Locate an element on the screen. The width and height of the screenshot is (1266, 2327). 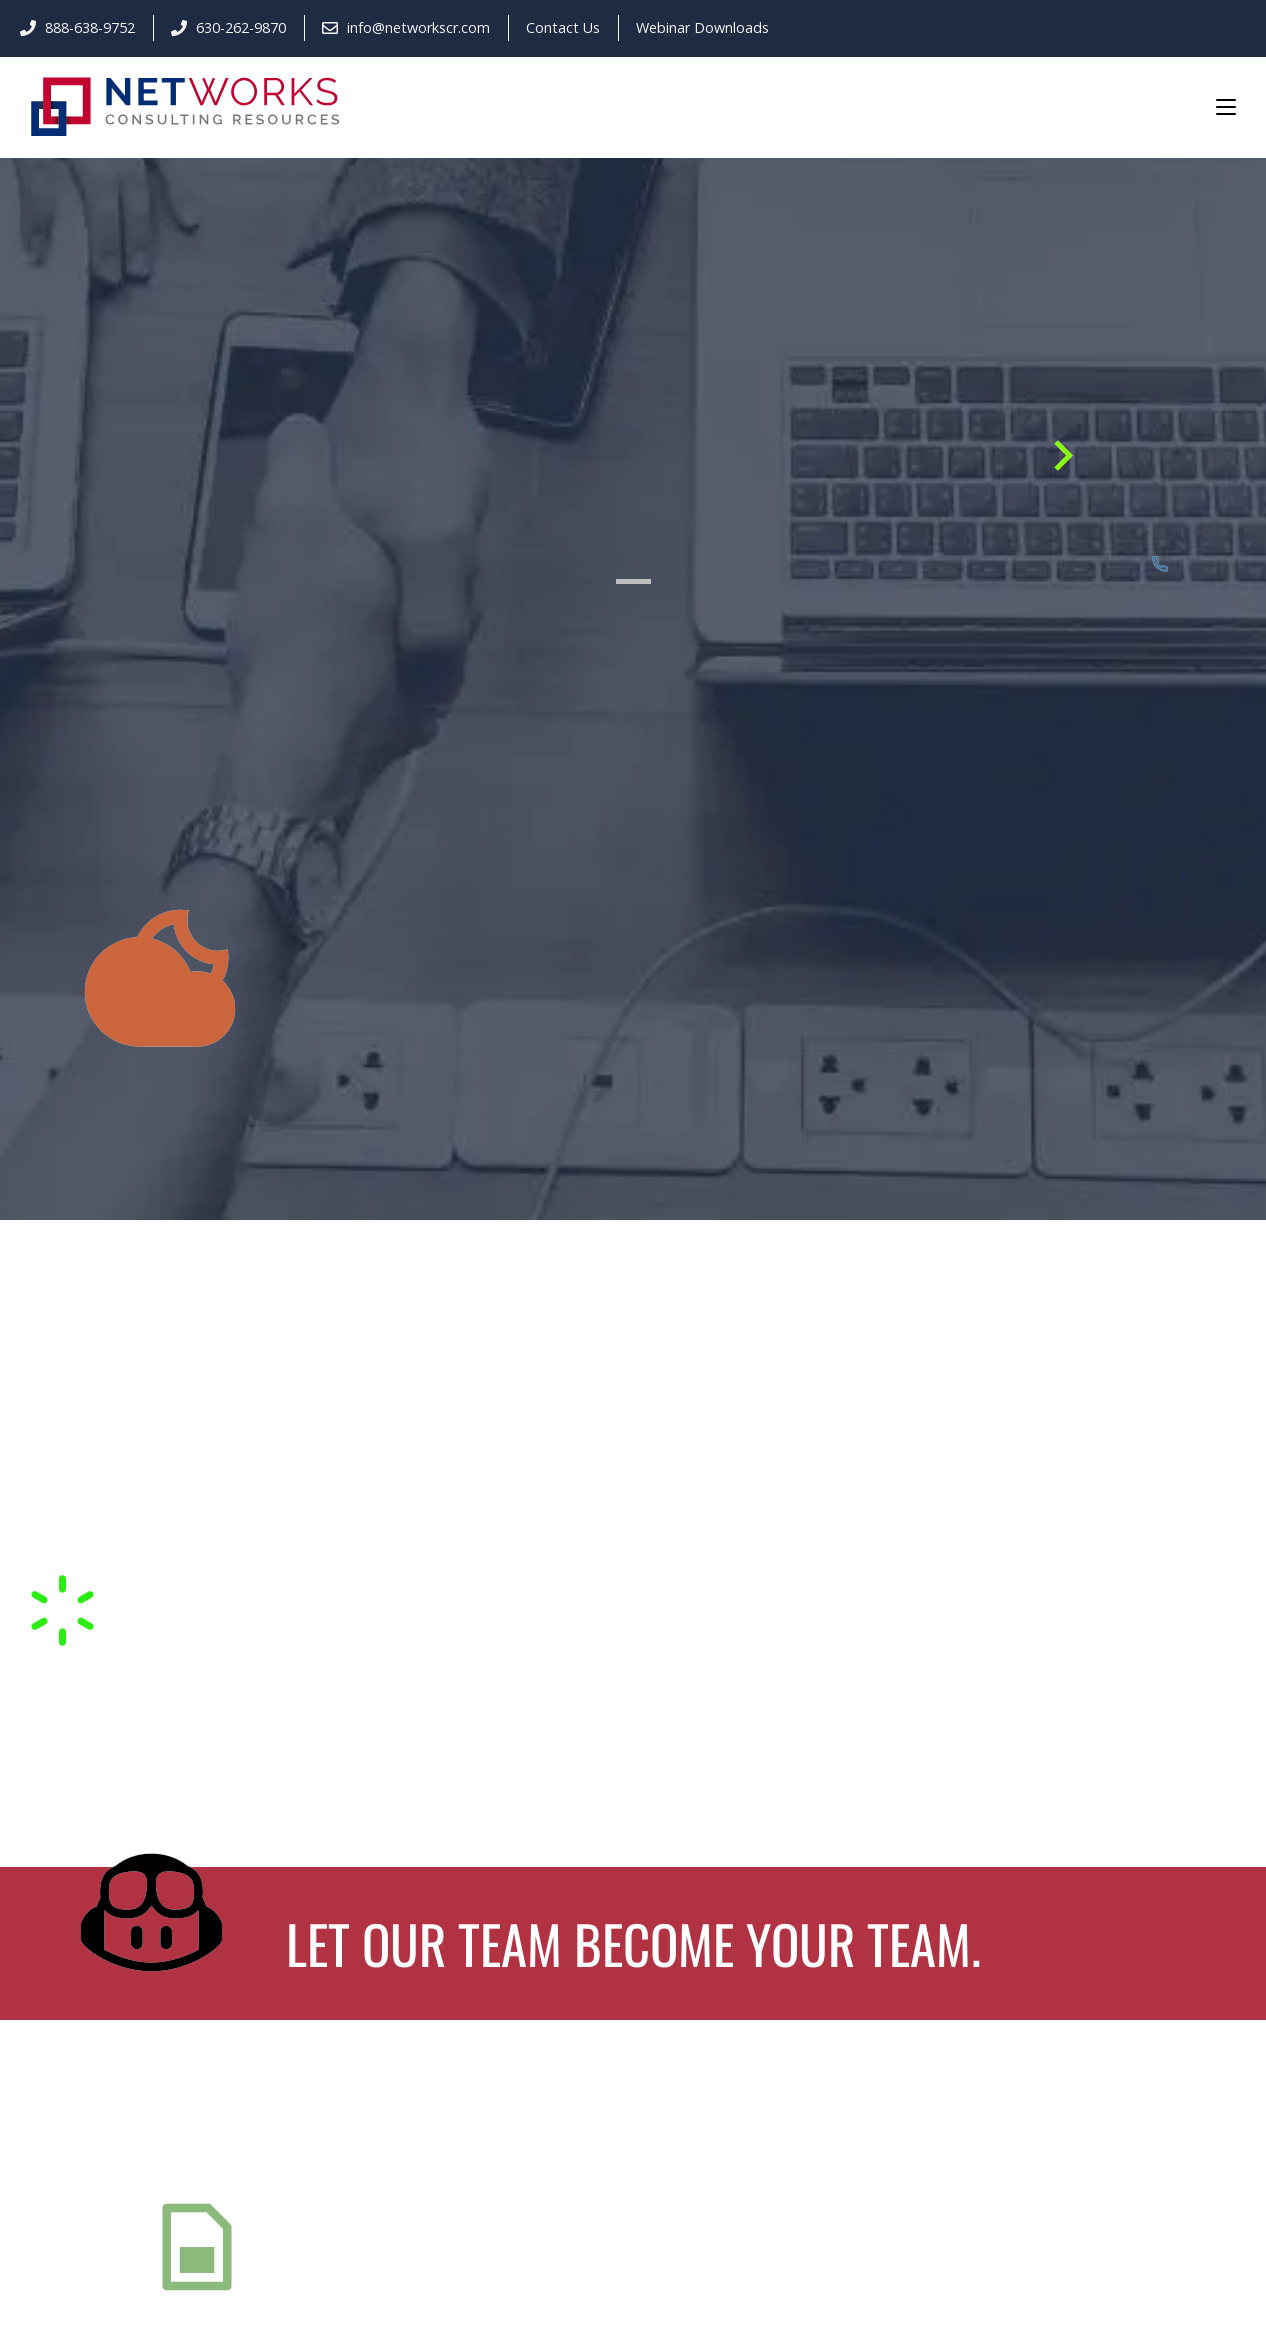
indicates partly cloudy night weather is located at coordinates (160, 985).